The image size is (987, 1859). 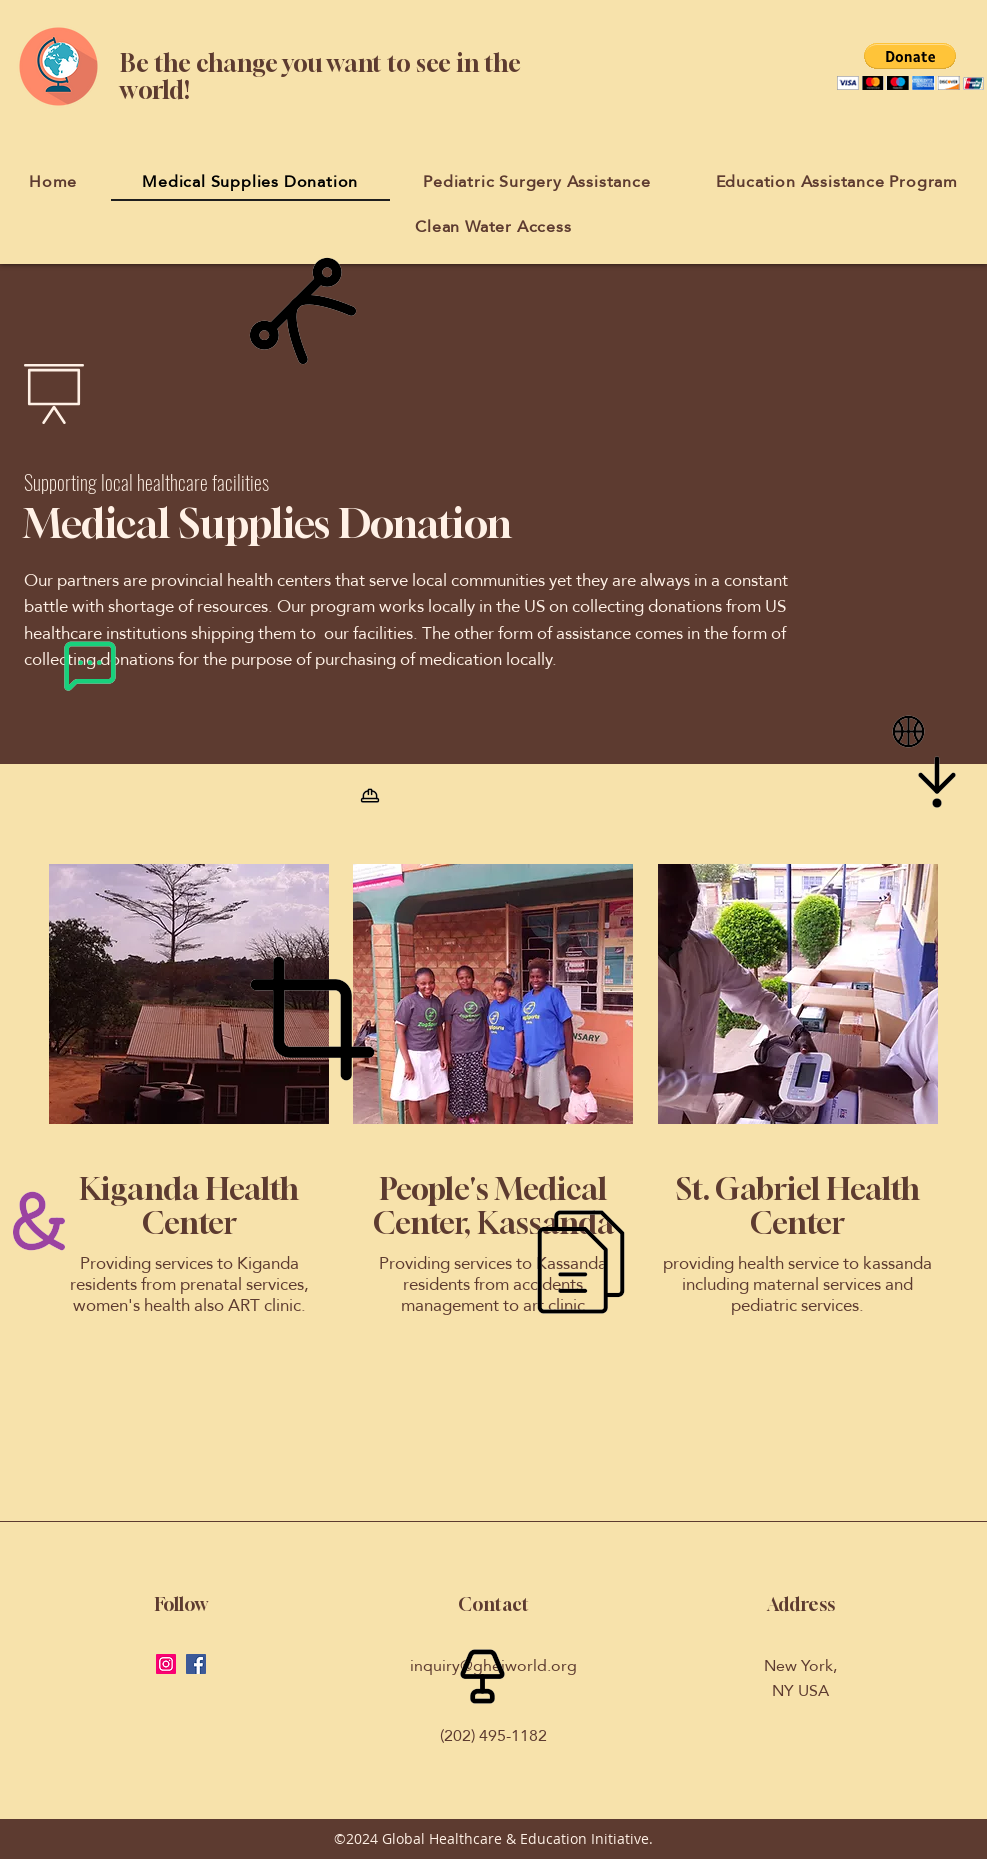 What do you see at coordinates (303, 311) in the screenshot?
I see `access tangent or derivative tools in a math application` at bounding box center [303, 311].